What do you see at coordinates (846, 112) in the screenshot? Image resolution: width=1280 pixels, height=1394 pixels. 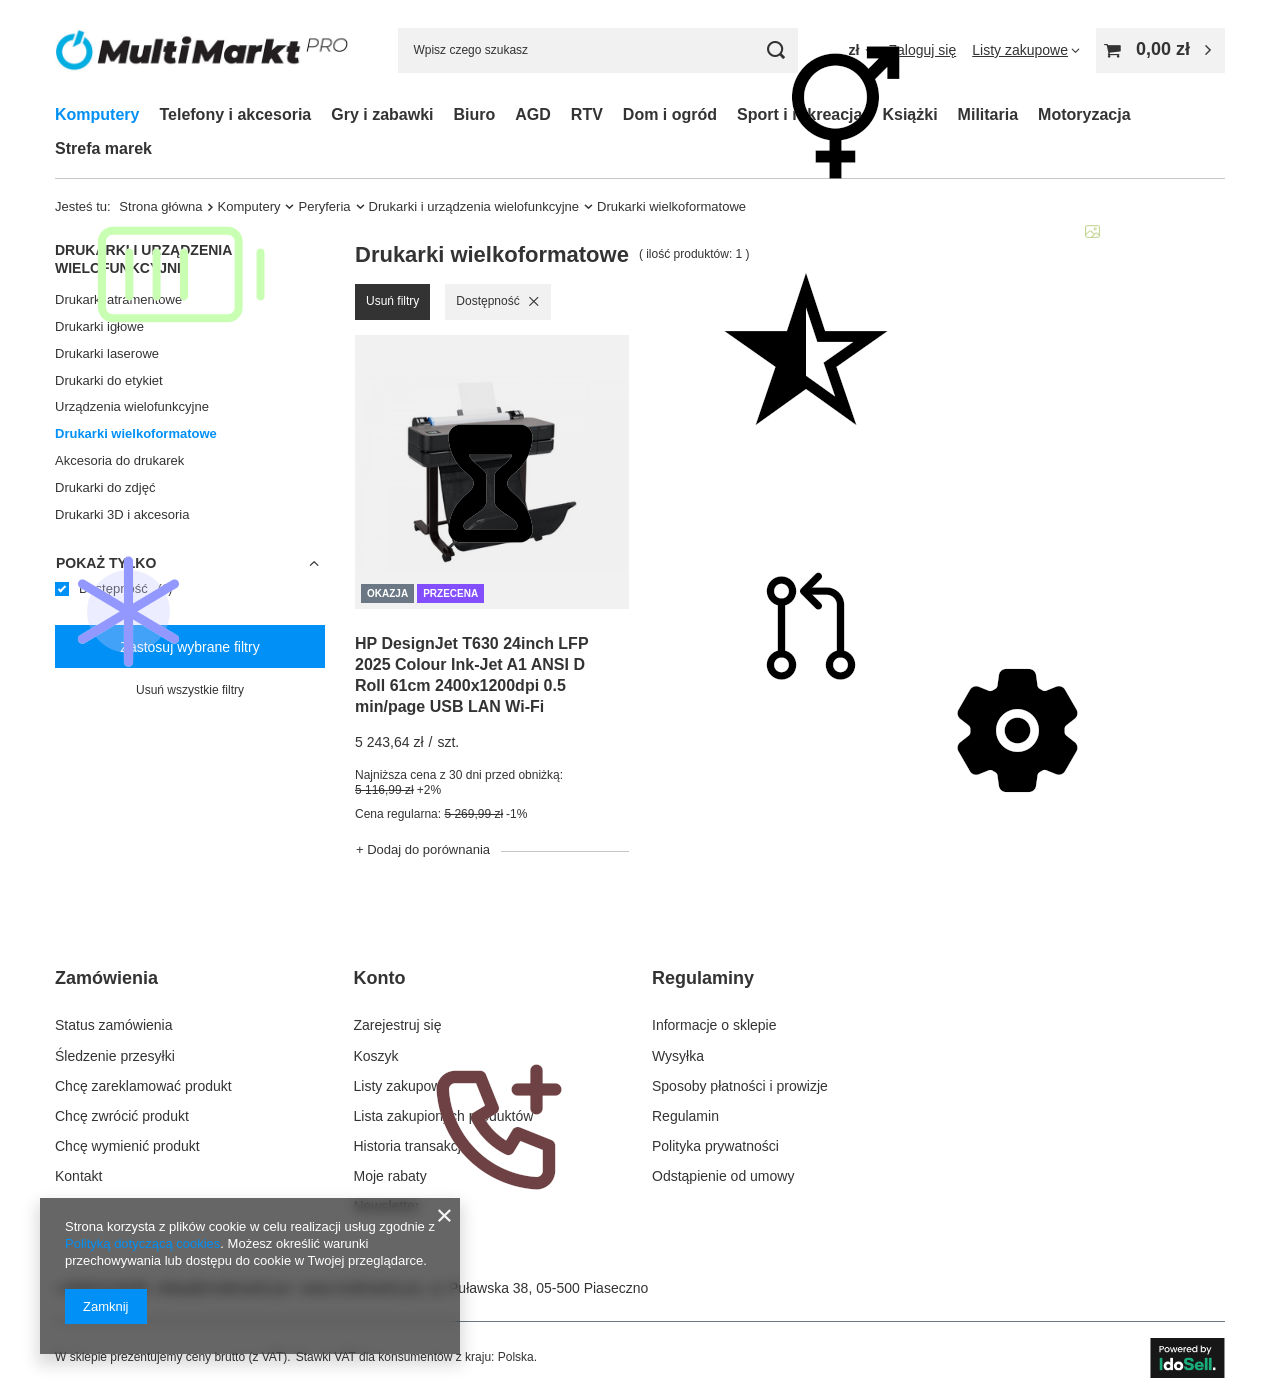 I see `select gender or sex options` at bounding box center [846, 112].